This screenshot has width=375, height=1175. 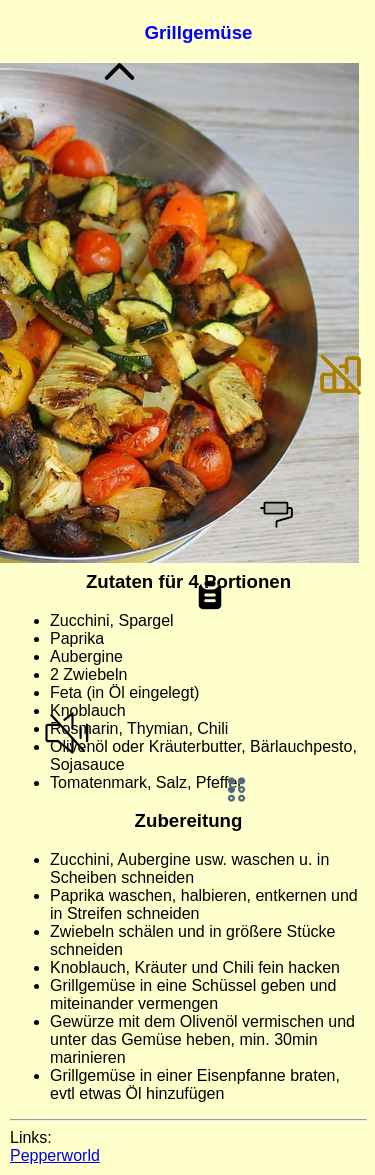 I want to click on enable braille accessibility features, so click(x=236, y=789).